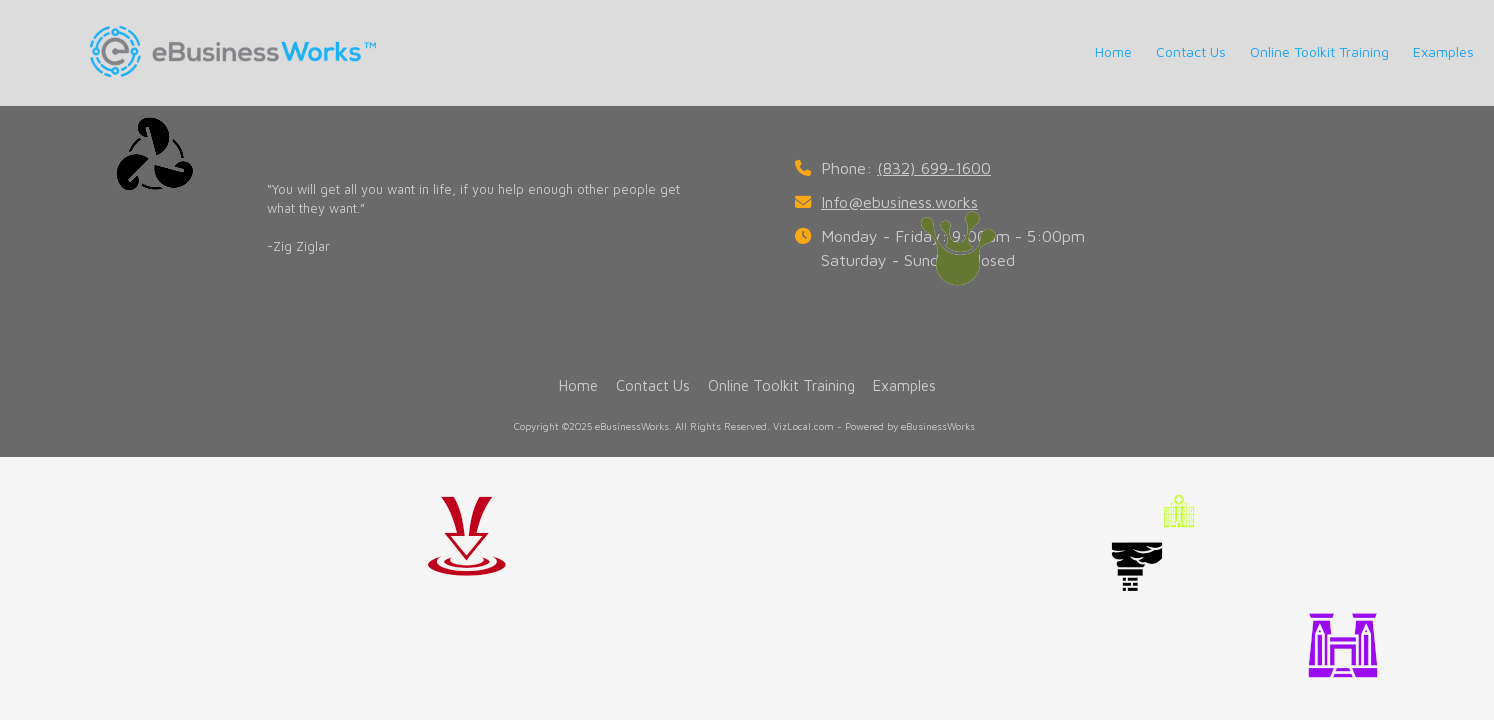 This screenshot has height=720, width=1494. I want to click on indicates a splash or splatter effect, so click(958, 248).